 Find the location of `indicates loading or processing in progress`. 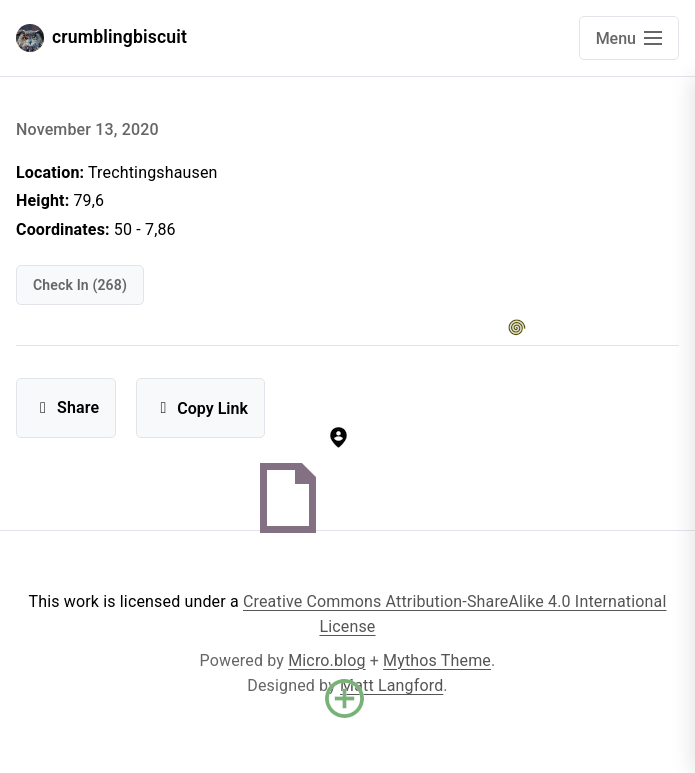

indicates loading or processing in progress is located at coordinates (516, 327).